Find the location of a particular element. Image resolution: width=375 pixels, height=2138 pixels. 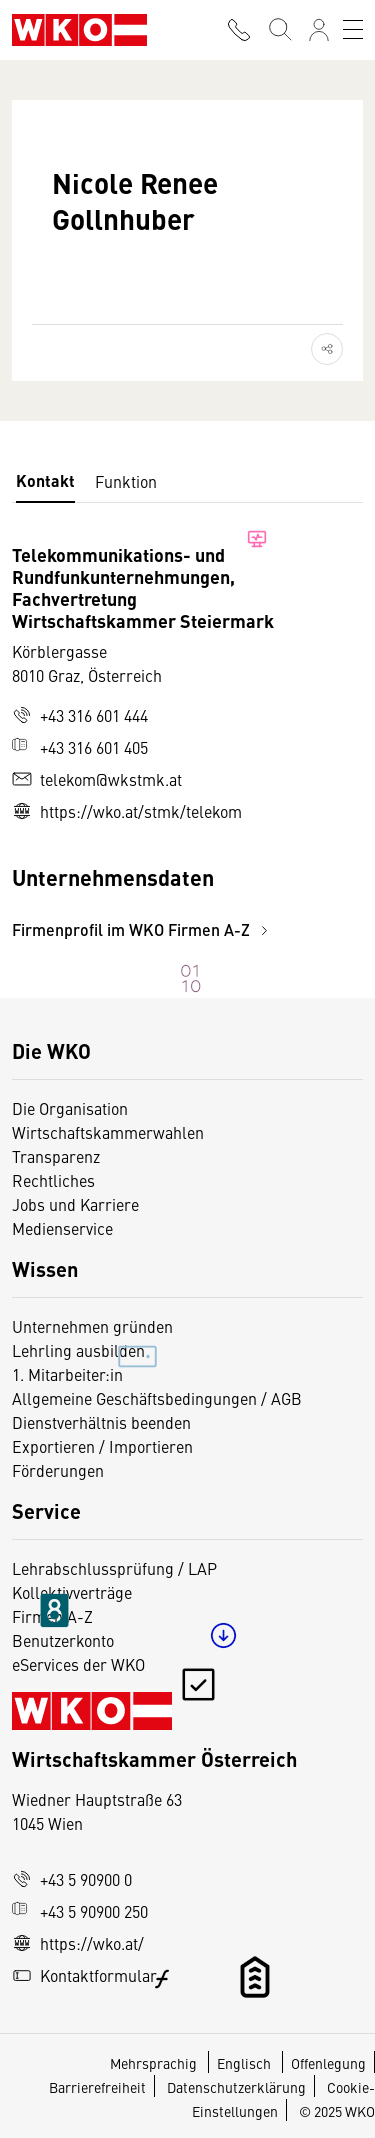

view or access binary/code data is located at coordinates (190, 978).